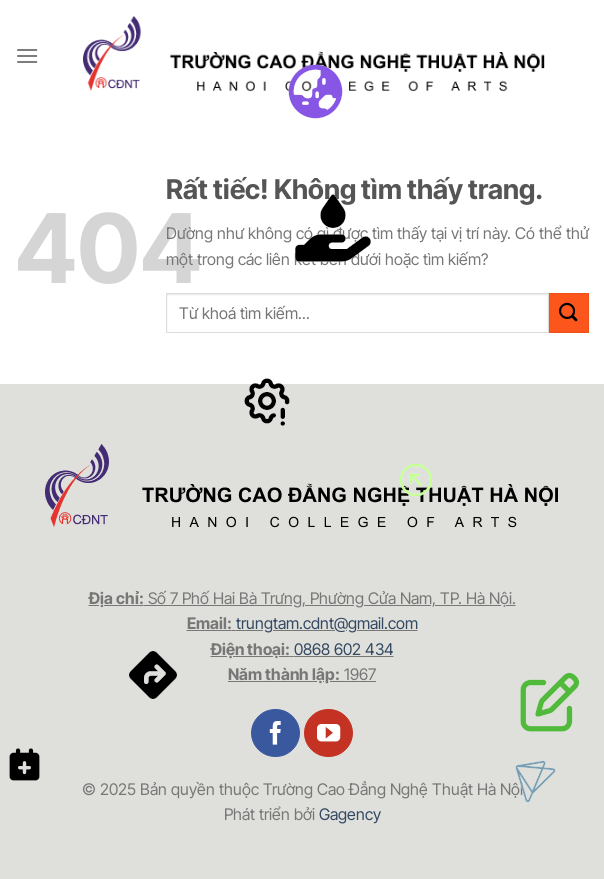 This screenshot has height=879, width=604. Describe the element at coordinates (153, 675) in the screenshot. I see `get directions to a destination` at that location.